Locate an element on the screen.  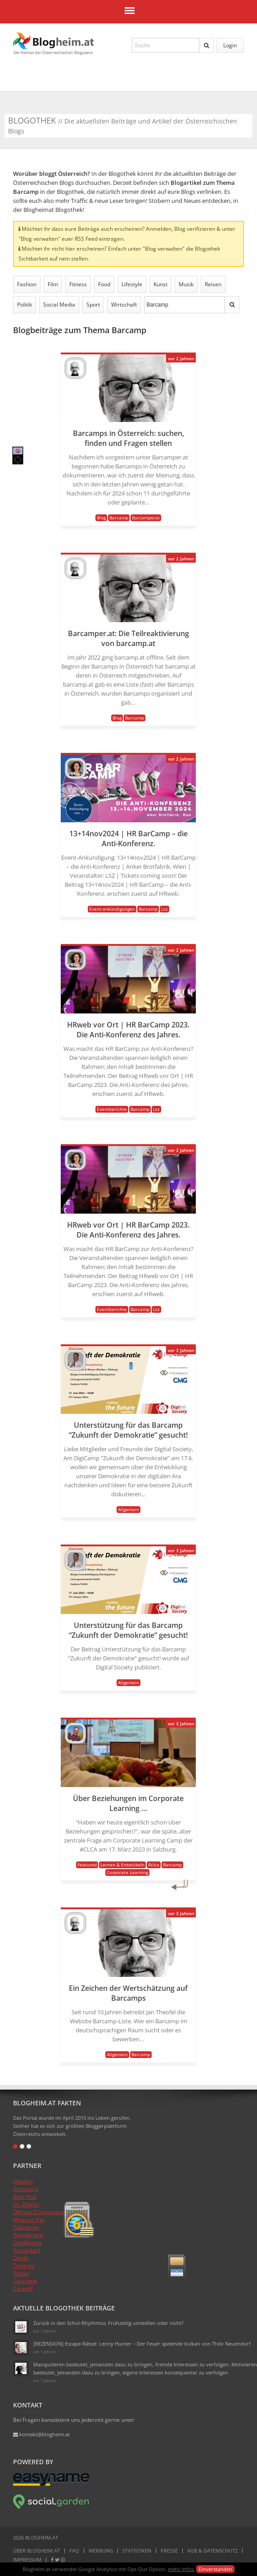
iPod device not connected or unavailable is located at coordinates (18, 455).